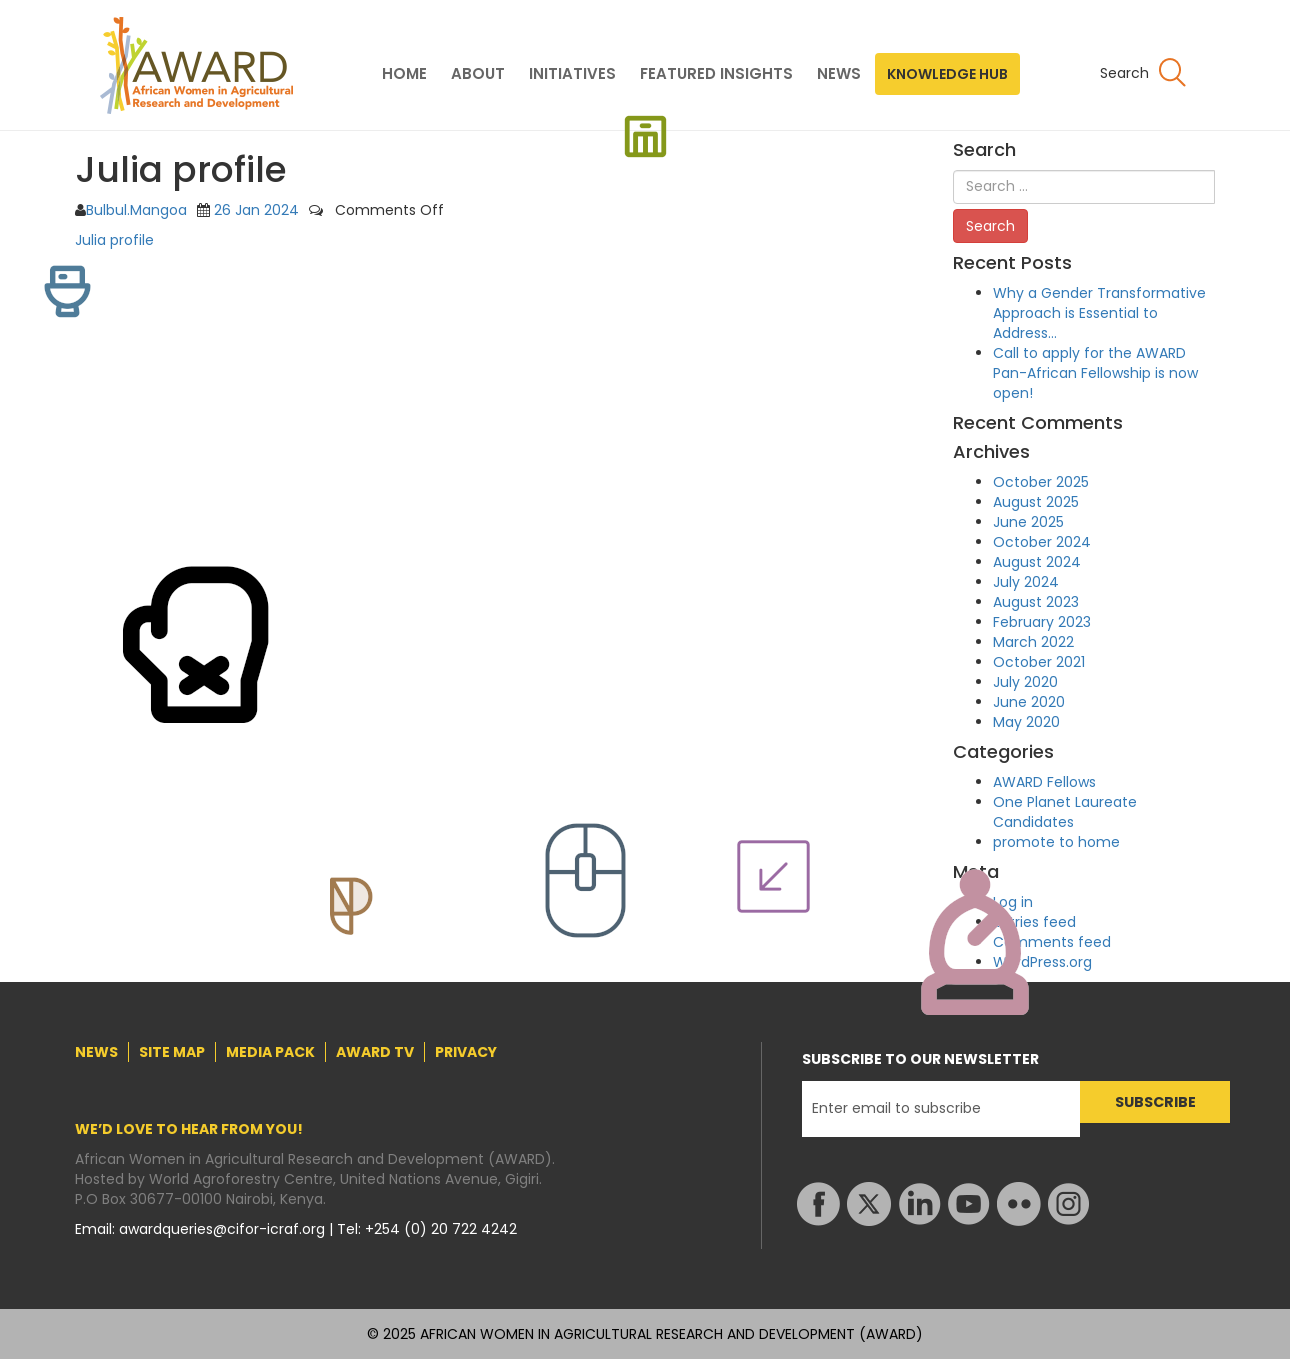  I want to click on play chess or access board games, so click(975, 946).